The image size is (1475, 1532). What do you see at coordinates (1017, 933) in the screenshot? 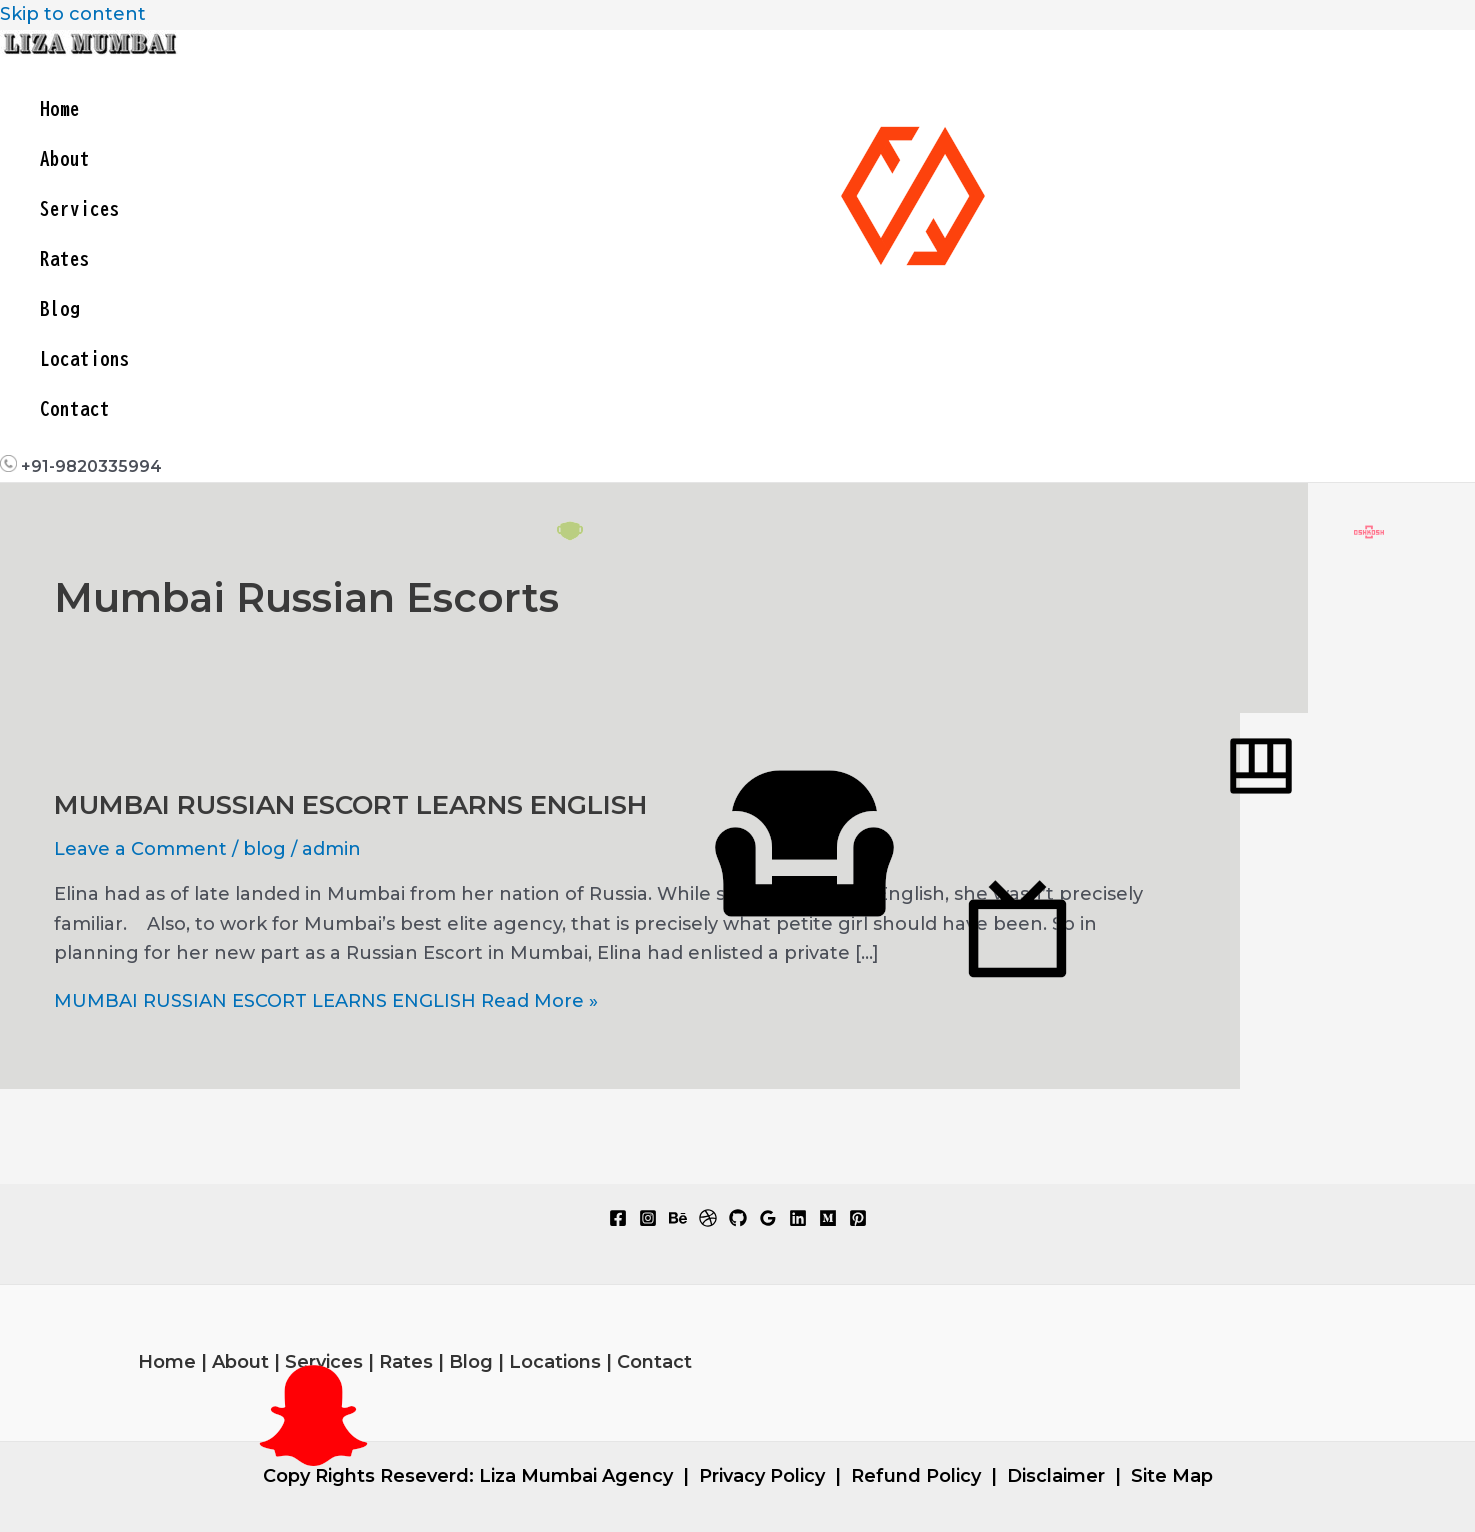
I see `access TV or video streaming features` at bounding box center [1017, 933].